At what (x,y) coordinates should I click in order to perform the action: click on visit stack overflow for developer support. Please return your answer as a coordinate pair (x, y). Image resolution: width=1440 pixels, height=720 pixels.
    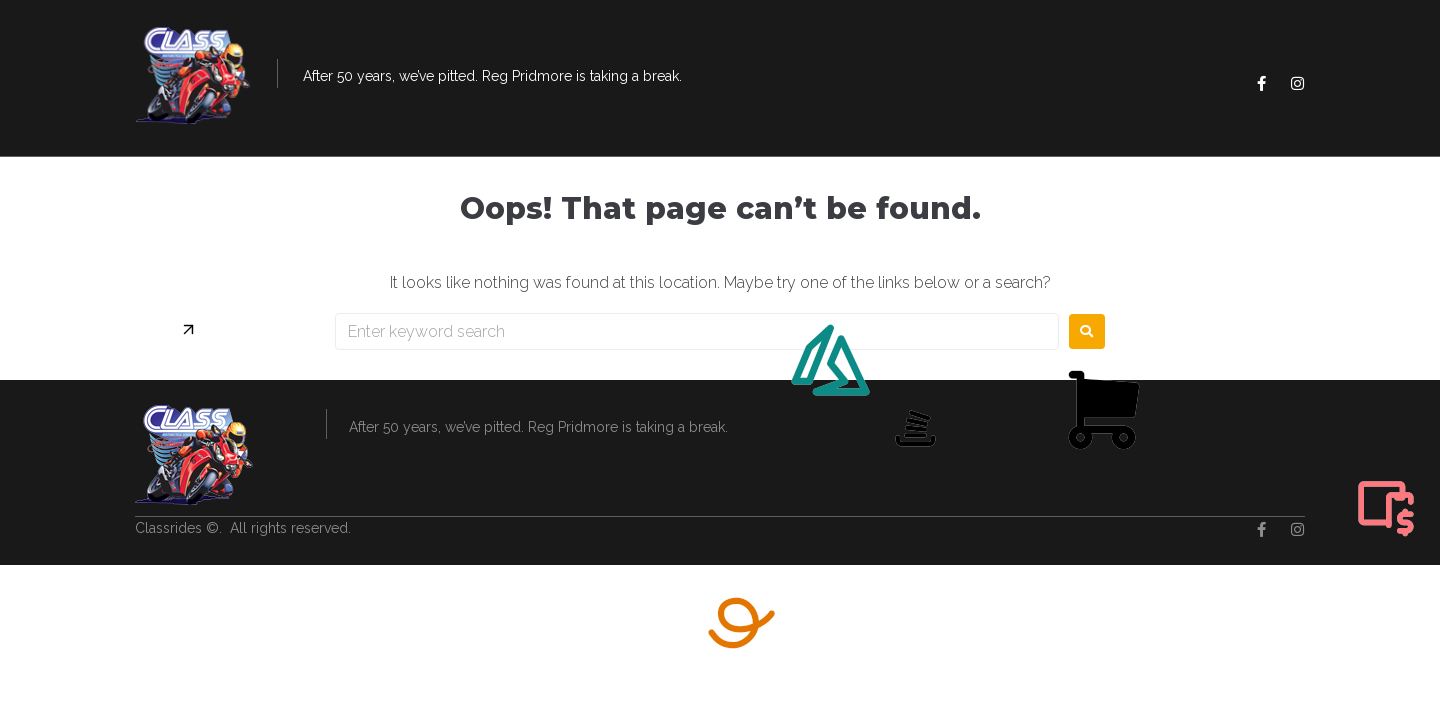
    Looking at the image, I should click on (915, 426).